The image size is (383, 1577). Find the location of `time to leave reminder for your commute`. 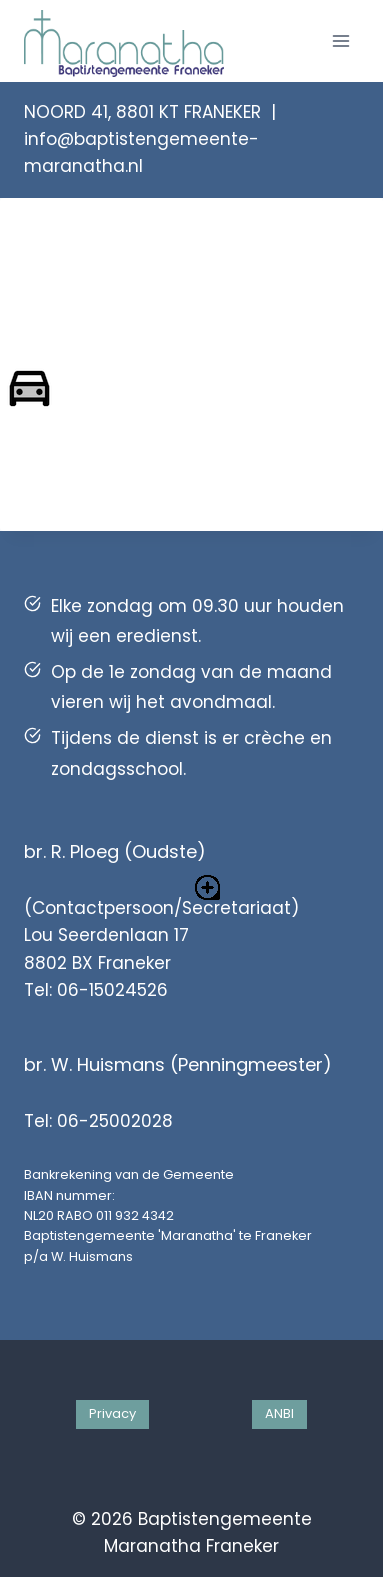

time to leave reminder for your commute is located at coordinates (29, 388).